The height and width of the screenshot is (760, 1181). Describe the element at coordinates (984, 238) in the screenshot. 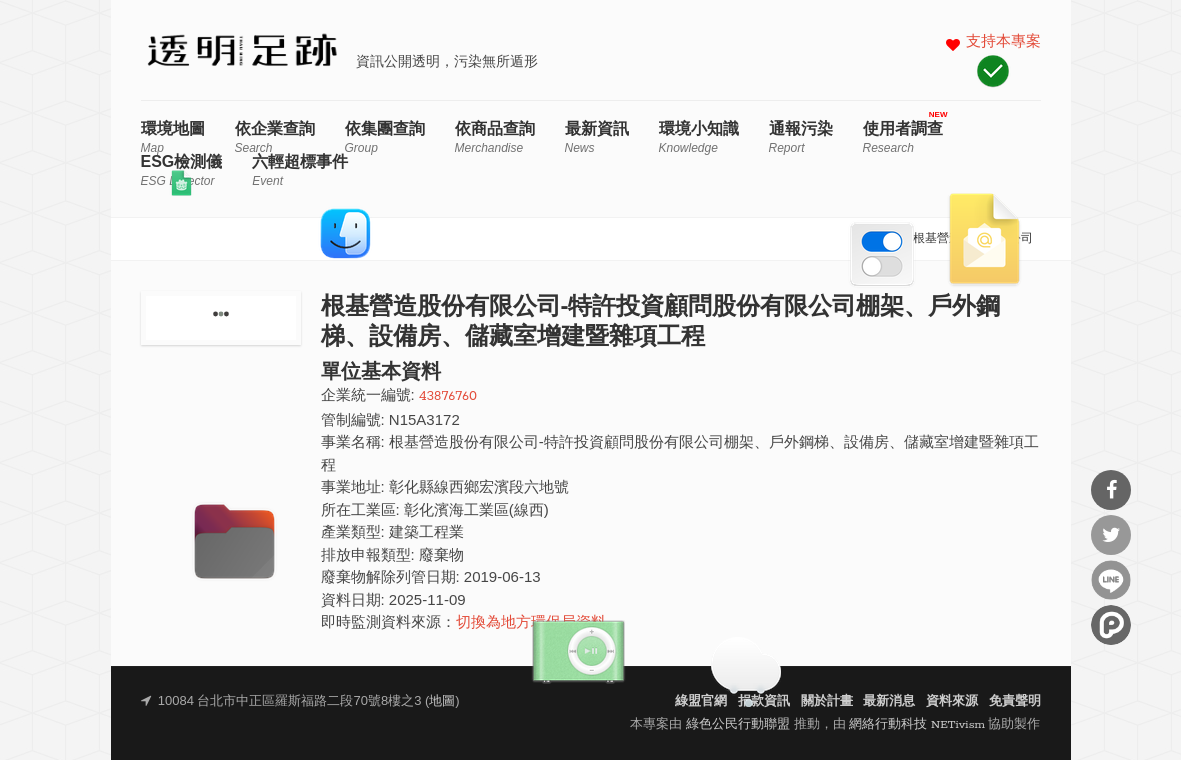

I see `mbox email archive file` at that location.